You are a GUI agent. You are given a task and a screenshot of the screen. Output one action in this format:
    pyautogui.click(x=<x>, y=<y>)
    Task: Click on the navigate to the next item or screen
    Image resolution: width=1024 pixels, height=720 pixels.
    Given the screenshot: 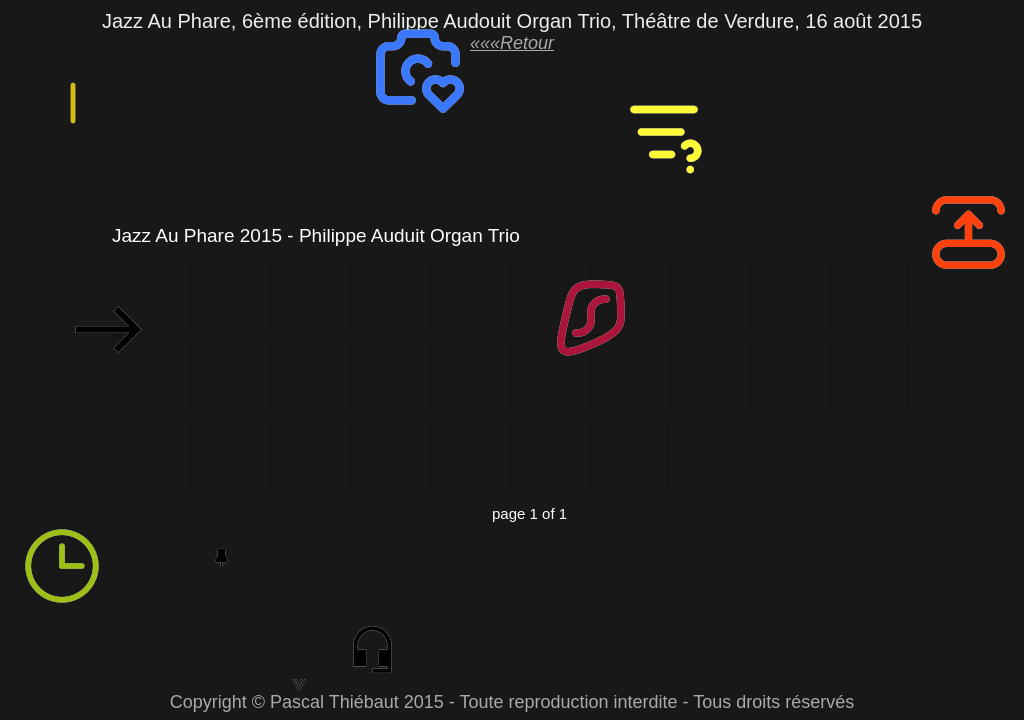 What is the action you would take?
    pyautogui.click(x=108, y=329)
    